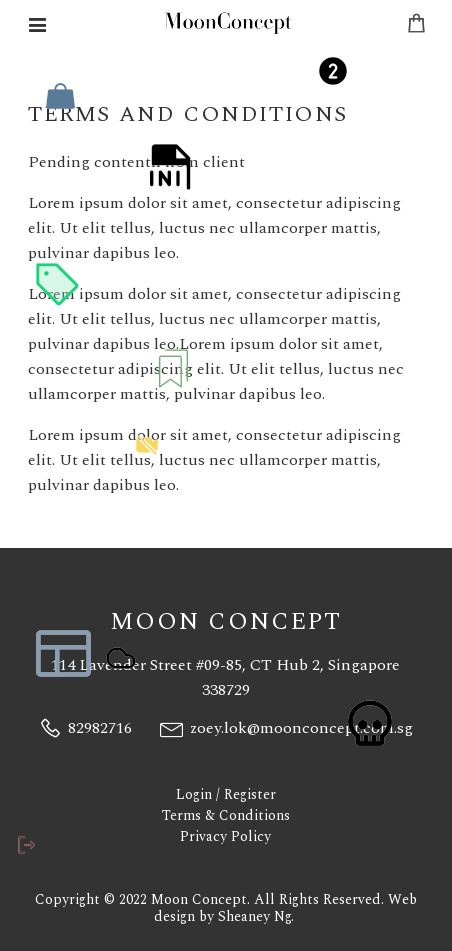 This screenshot has width=452, height=951. Describe the element at coordinates (63, 653) in the screenshot. I see `change page layout or view` at that location.